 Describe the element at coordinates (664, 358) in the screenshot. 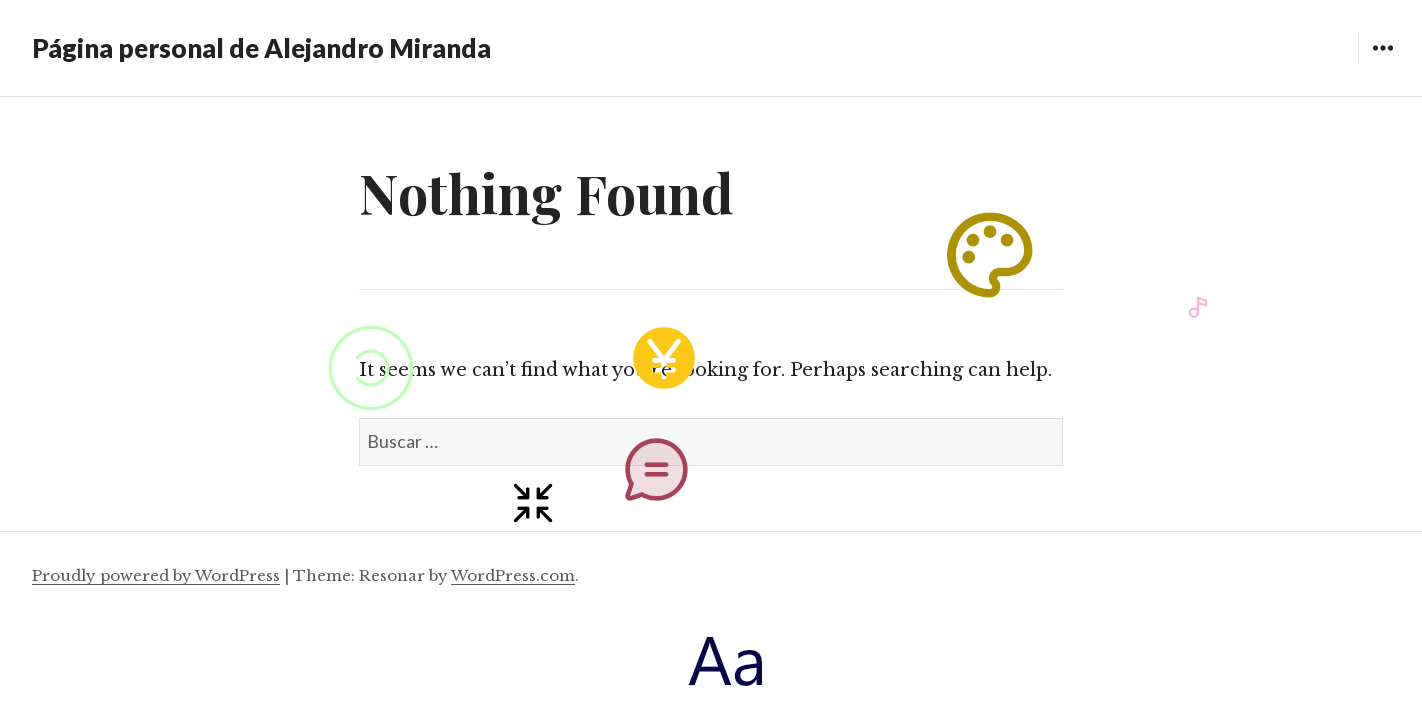

I see `view or select Japanese yen currency` at that location.